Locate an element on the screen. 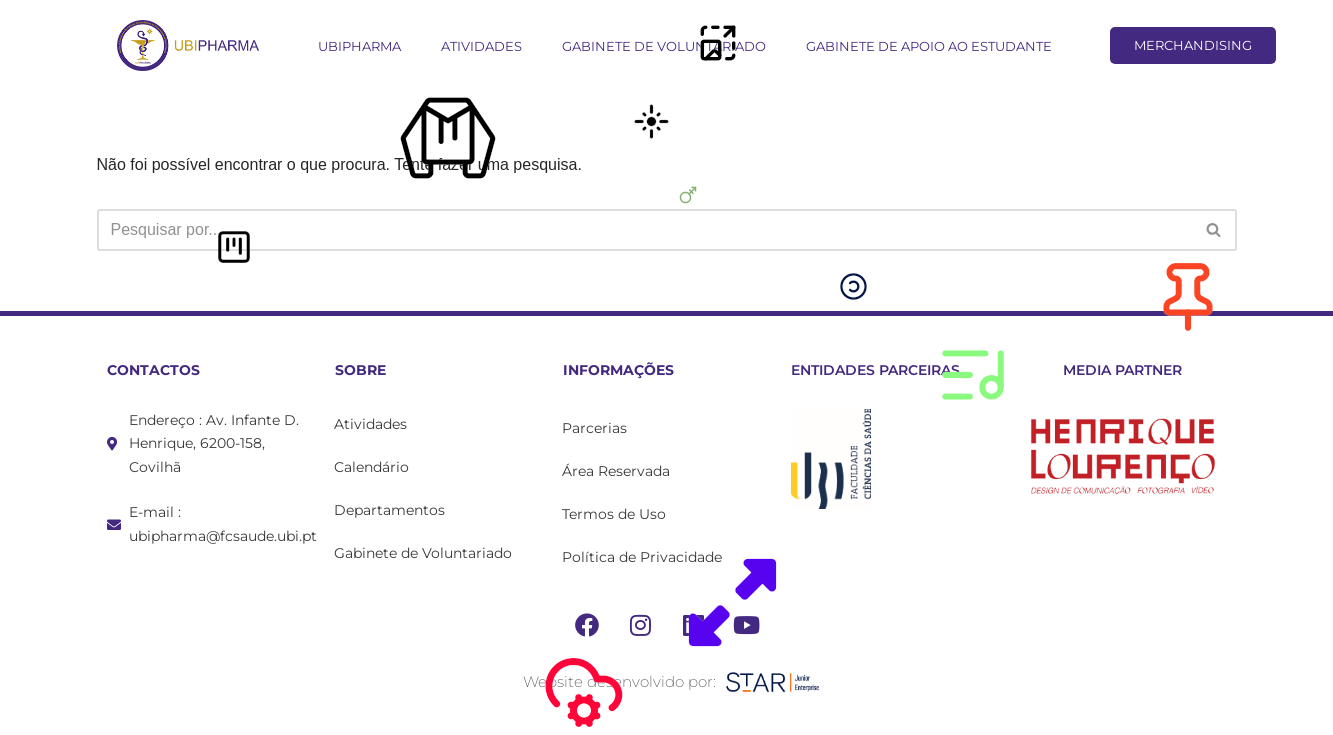  view music playlist is located at coordinates (973, 375).